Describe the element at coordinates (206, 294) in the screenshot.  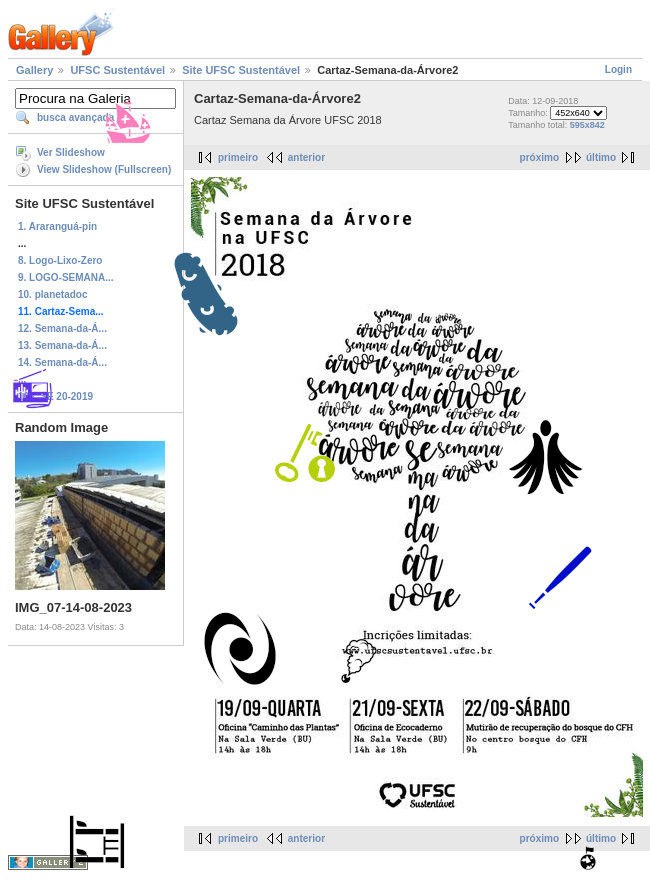
I see `select pickle as a food item or ingredient` at that location.